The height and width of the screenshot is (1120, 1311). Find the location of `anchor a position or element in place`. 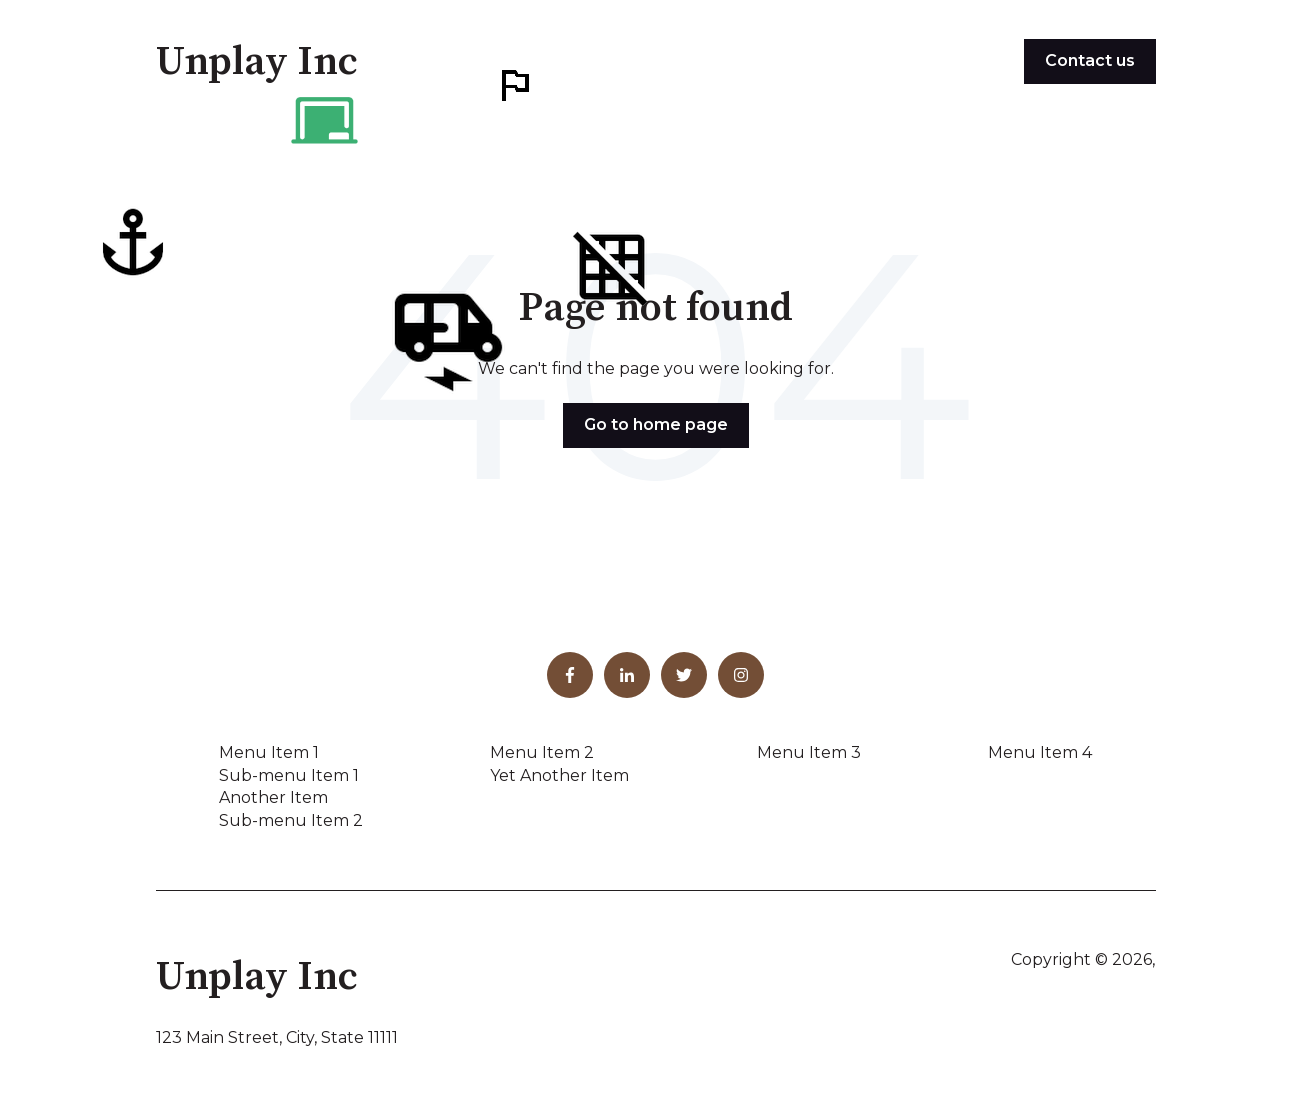

anchor a position or element in place is located at coordinates (133, 242).